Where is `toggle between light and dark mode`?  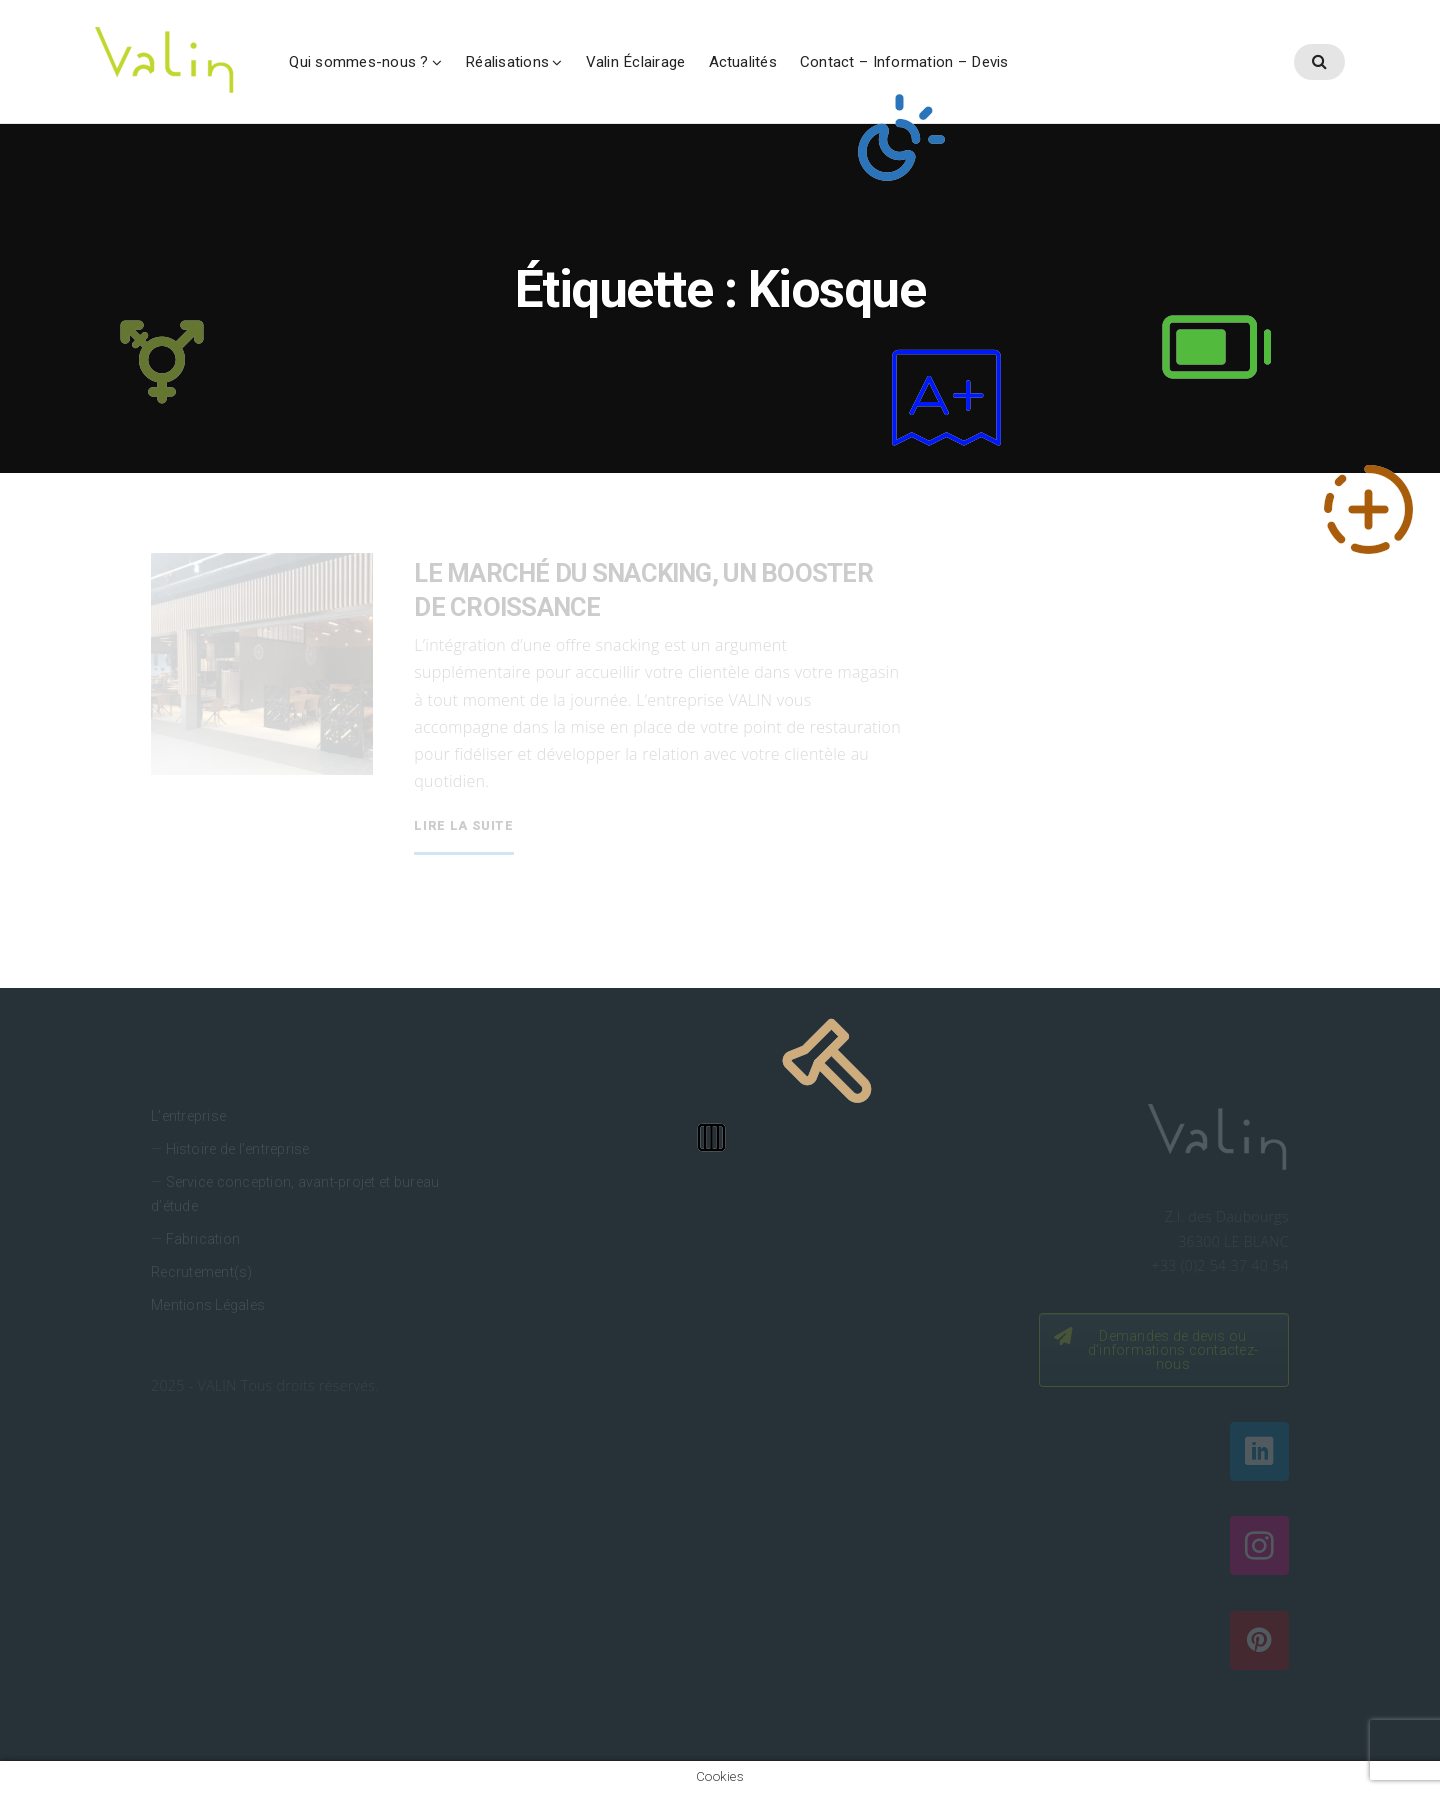
toggle between light and dark mode is located at coordinates (899, 139).